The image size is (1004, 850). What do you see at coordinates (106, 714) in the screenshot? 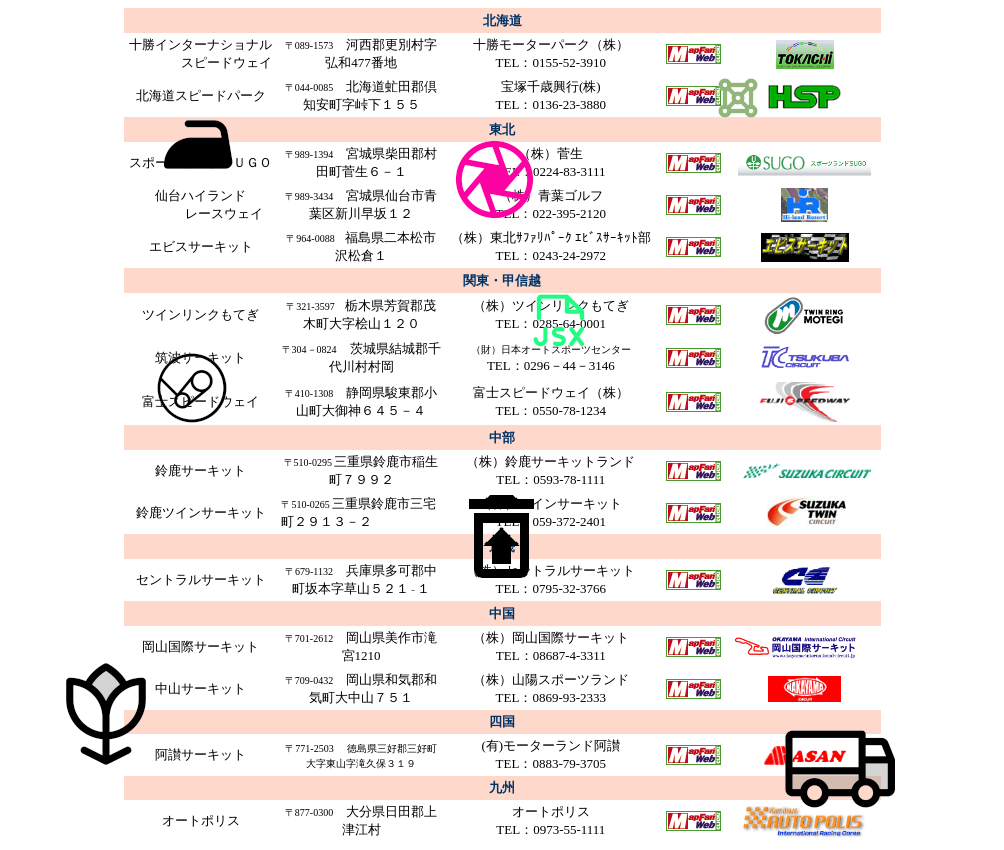
I see `access garden or plant care features` at bounding box center [106, 714].